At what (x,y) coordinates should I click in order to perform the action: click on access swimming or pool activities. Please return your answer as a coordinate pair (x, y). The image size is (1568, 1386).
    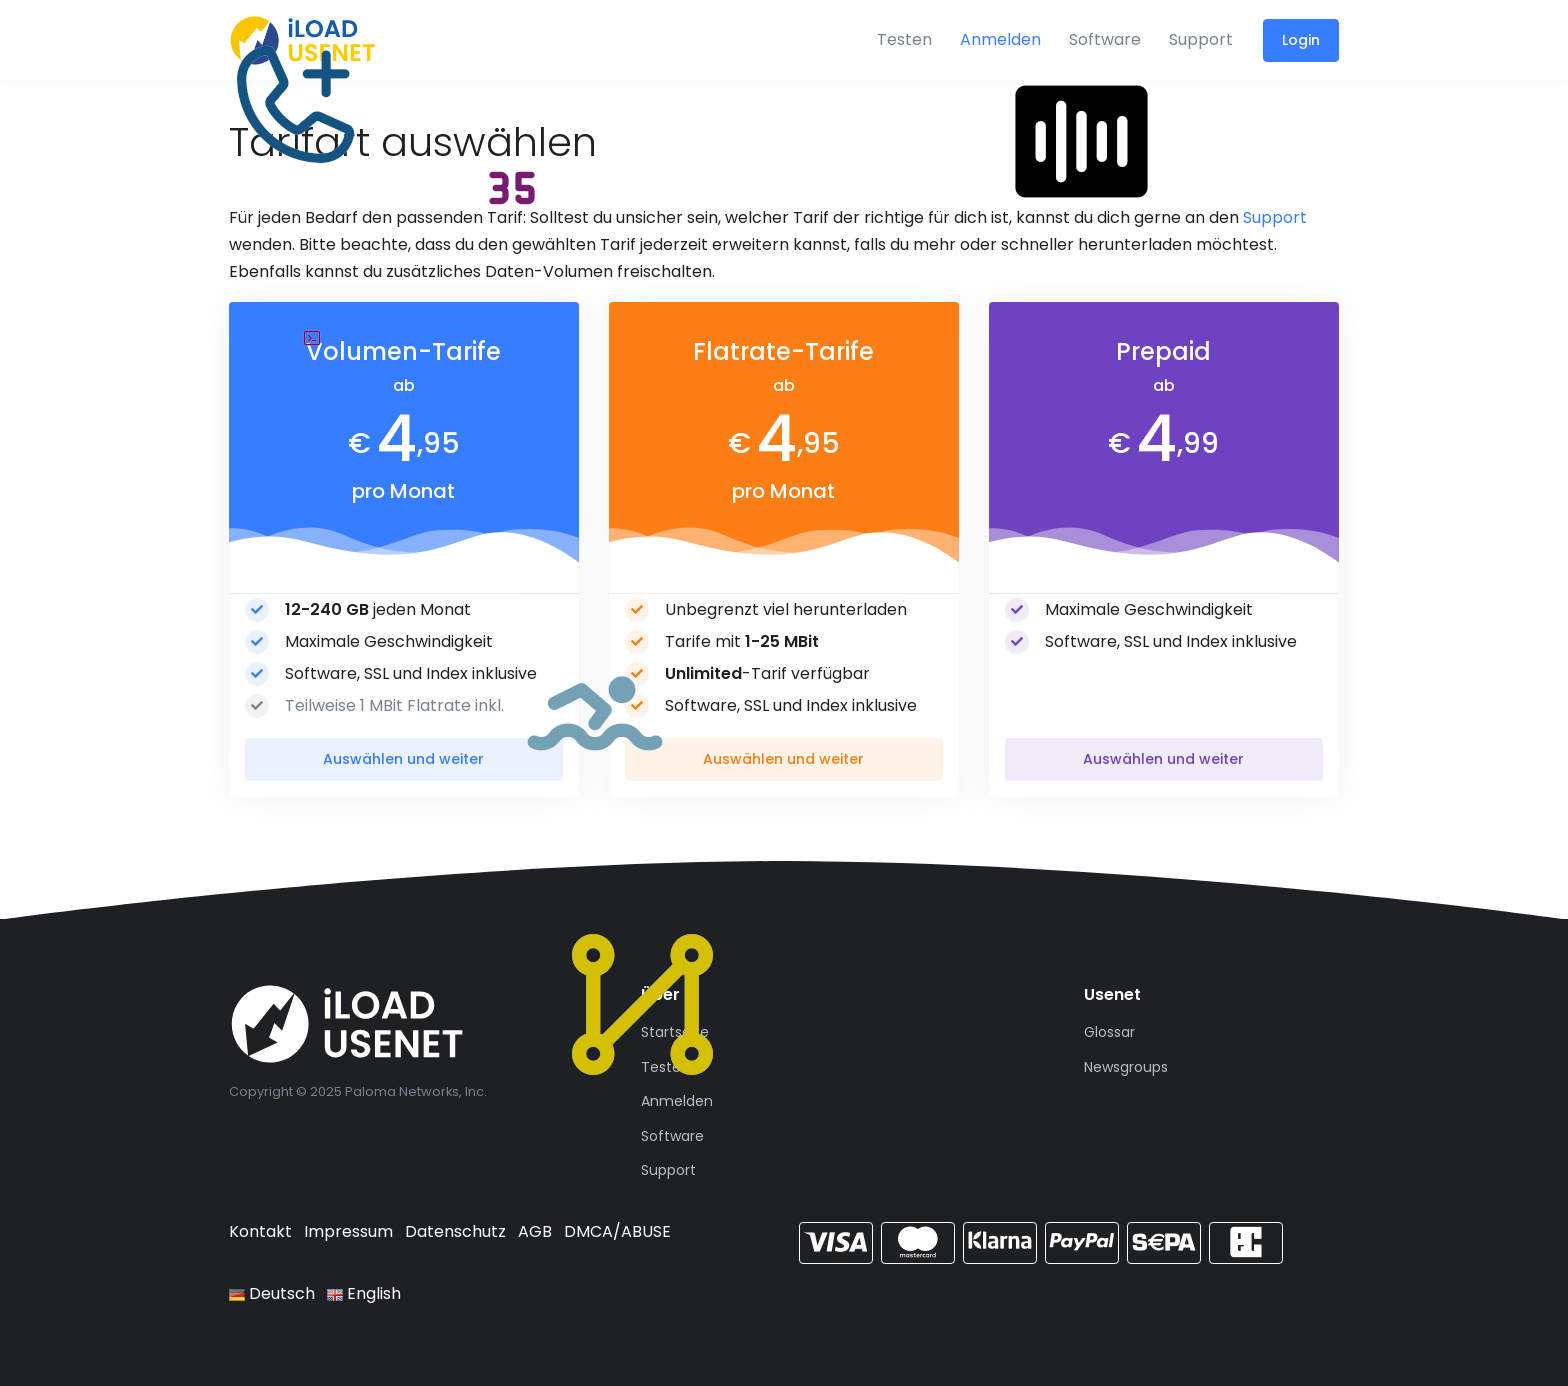
    Looking at the image, I should click on (595, 710).